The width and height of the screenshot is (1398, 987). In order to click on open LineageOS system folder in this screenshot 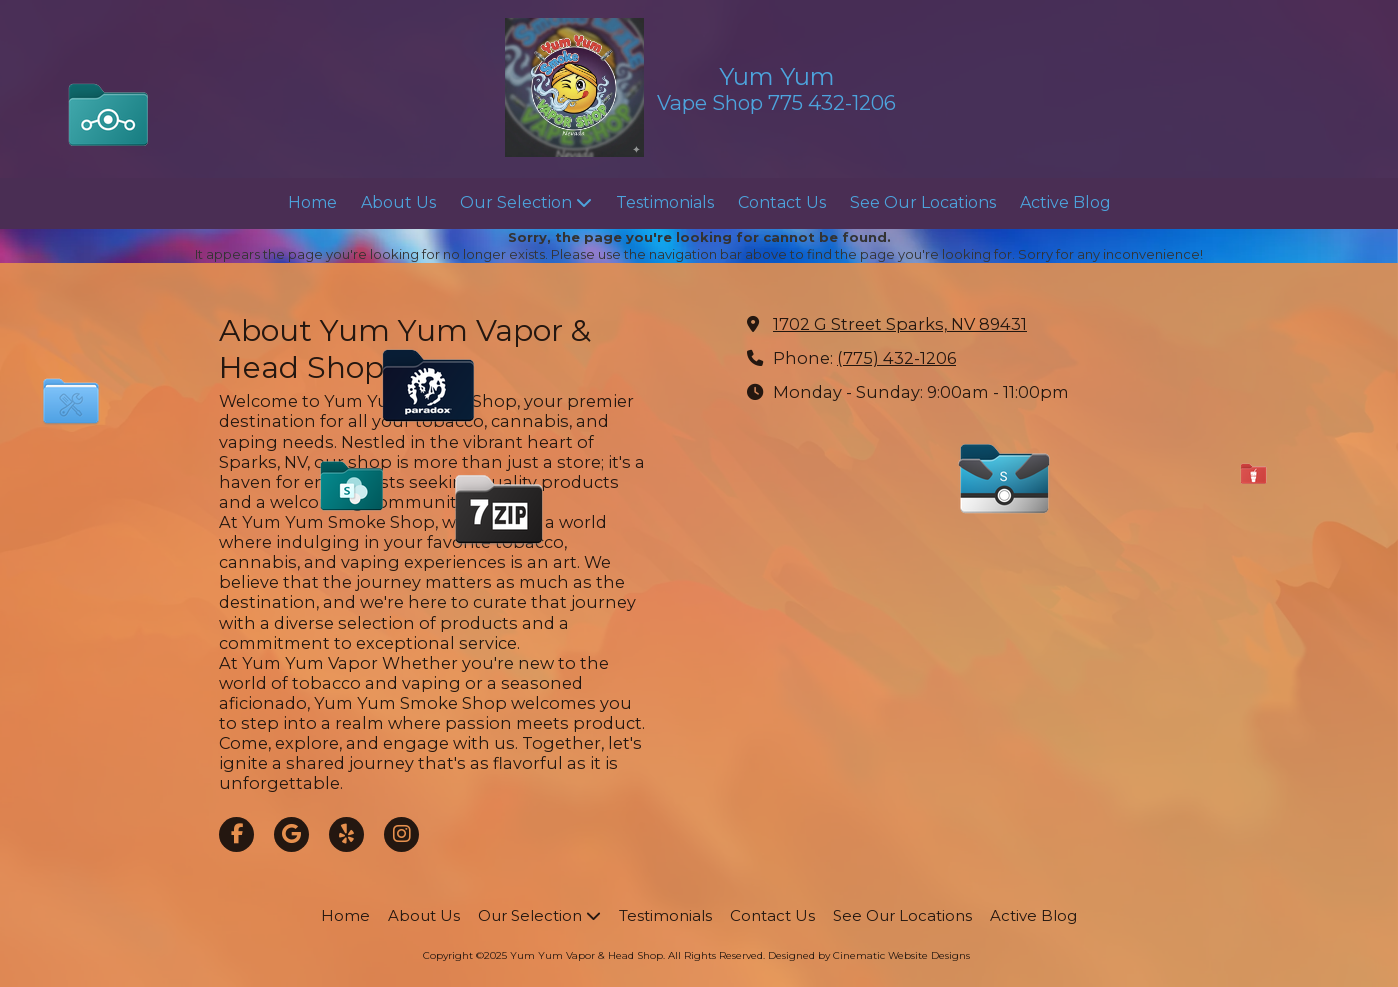, I will do `click(108, 117)`.